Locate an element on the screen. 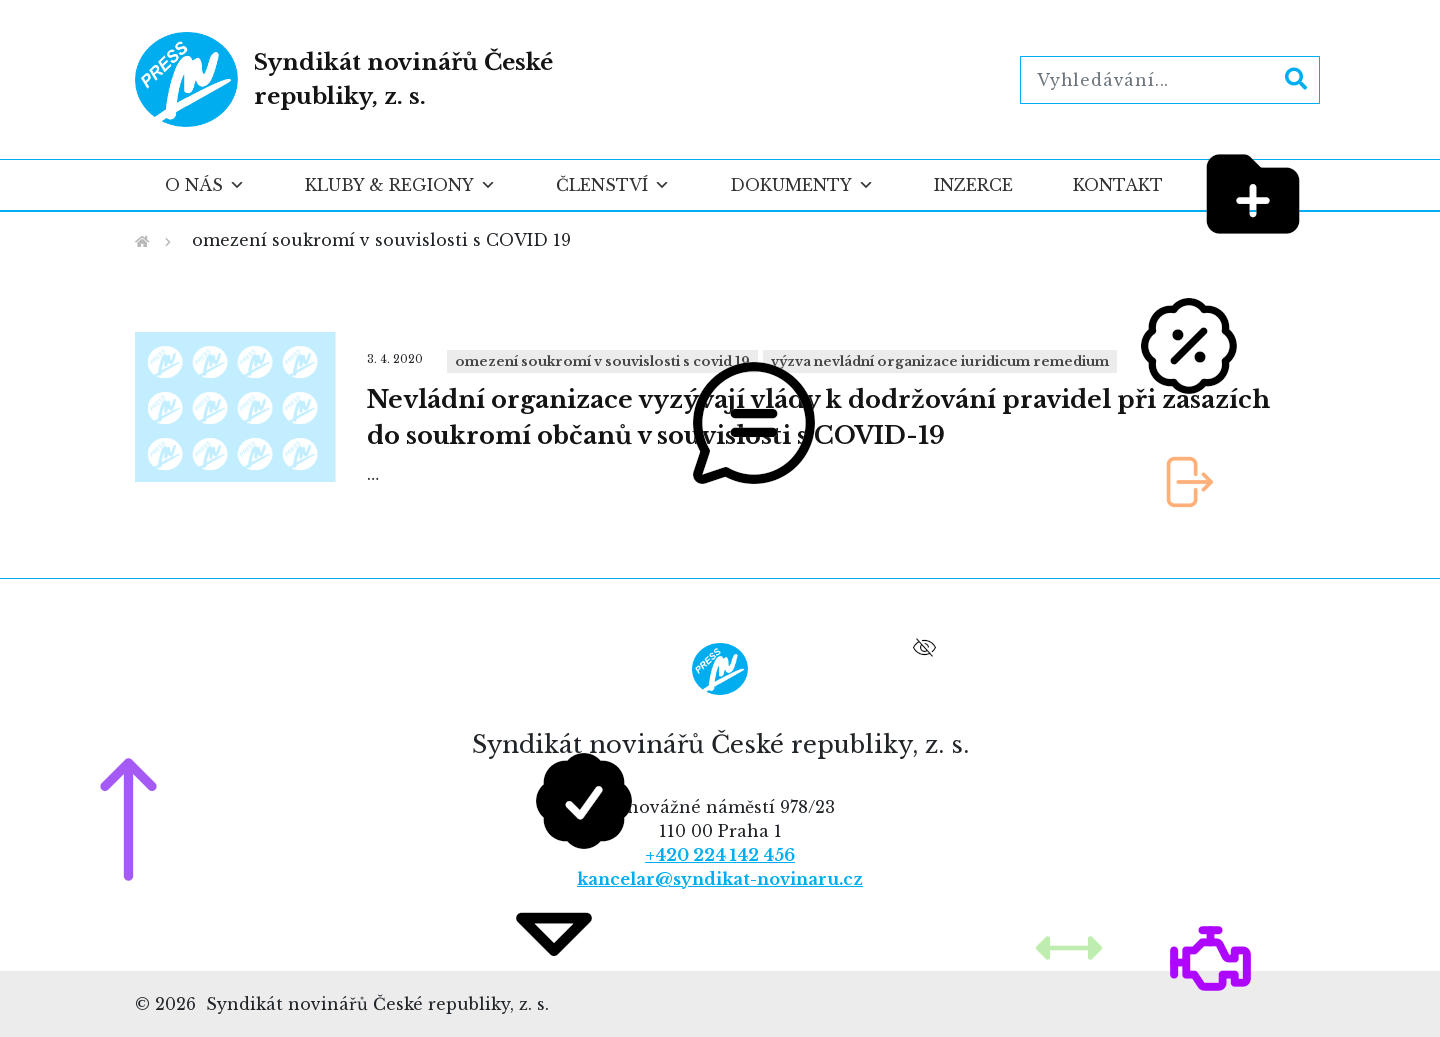 Image resolution: width=1440 pixels, height=1037 pixels. resize element horizontally is located at coordinates (1069, 948).